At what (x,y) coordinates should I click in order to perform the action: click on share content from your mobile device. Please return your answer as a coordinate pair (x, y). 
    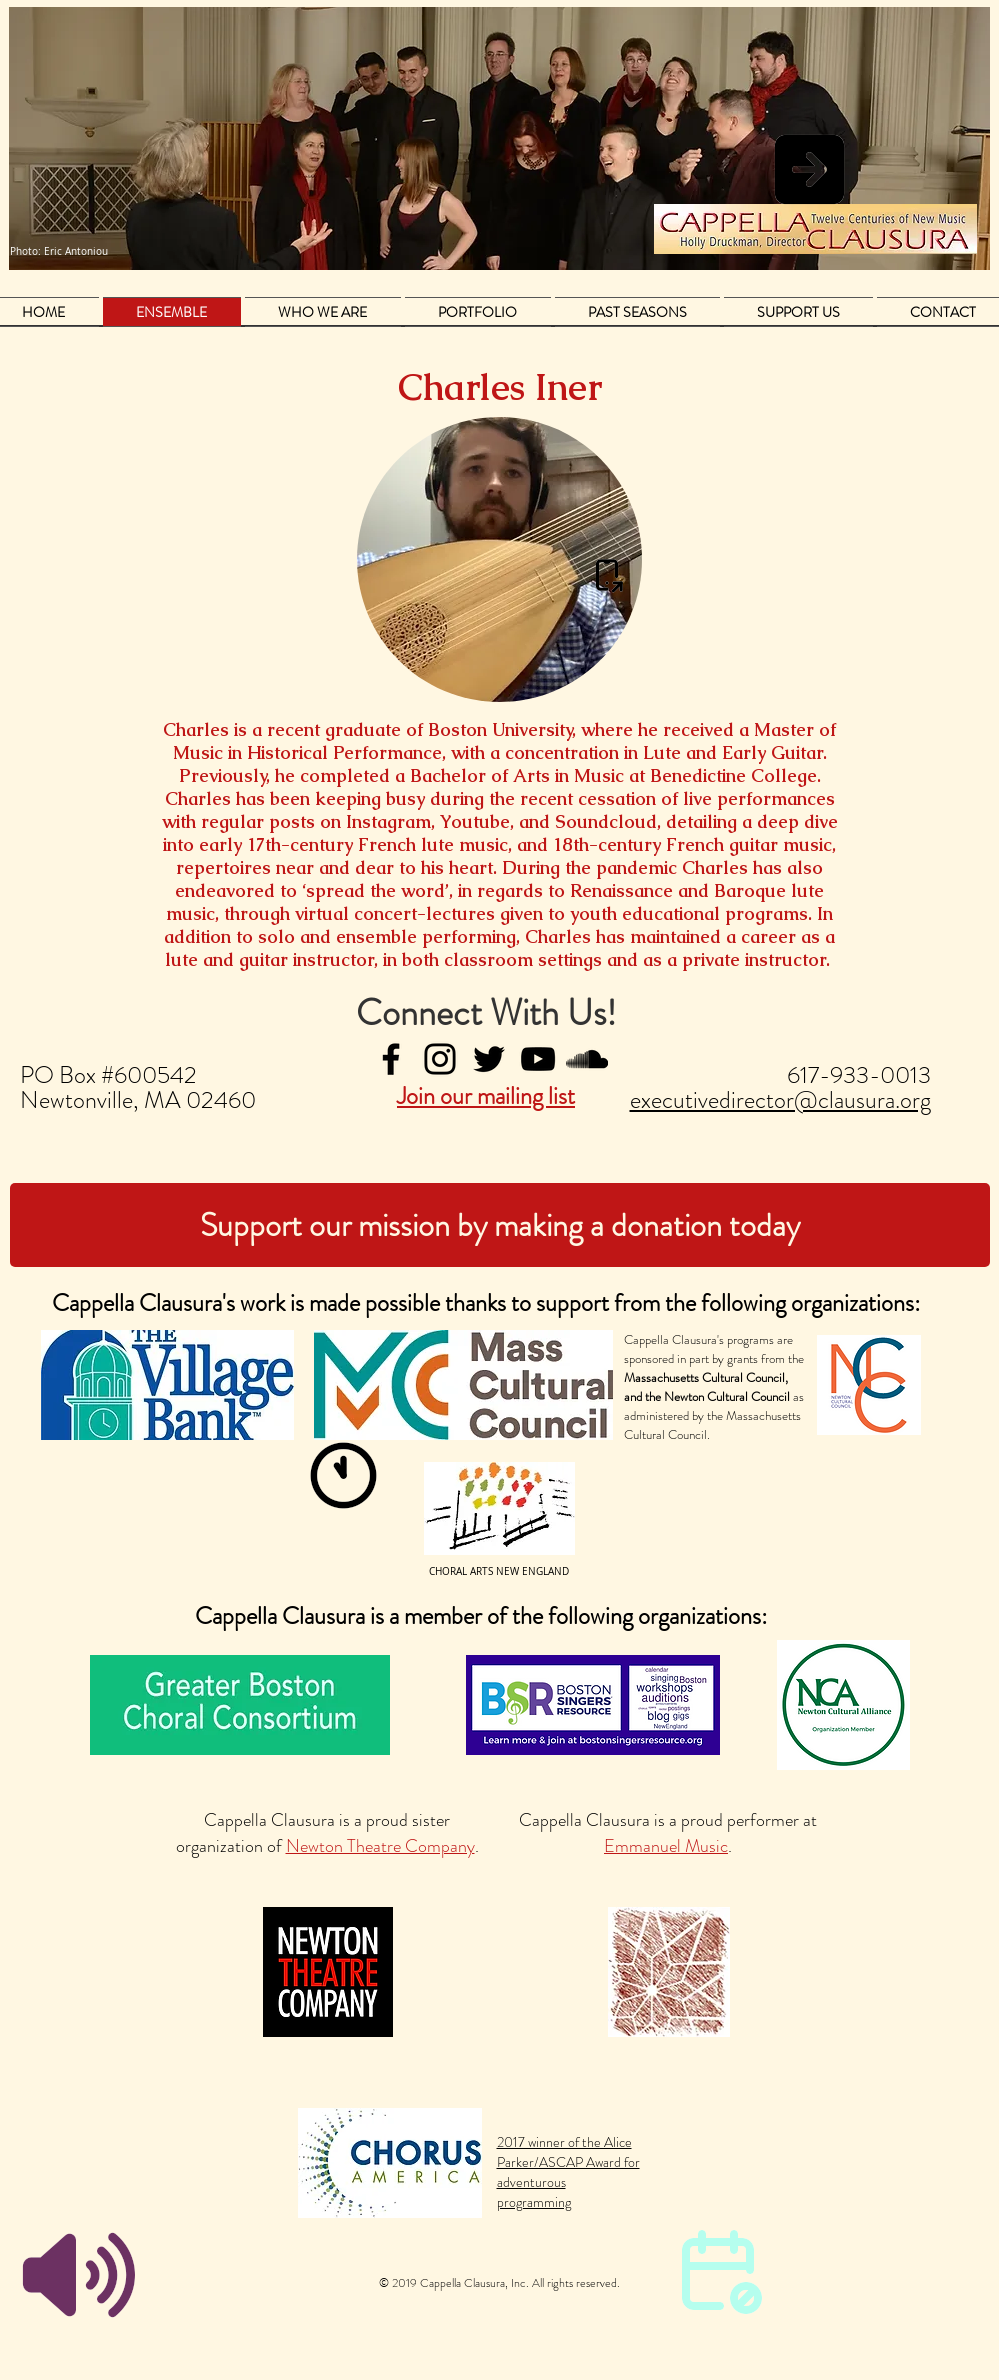
    Looking at the image, I should click on (607, 575).